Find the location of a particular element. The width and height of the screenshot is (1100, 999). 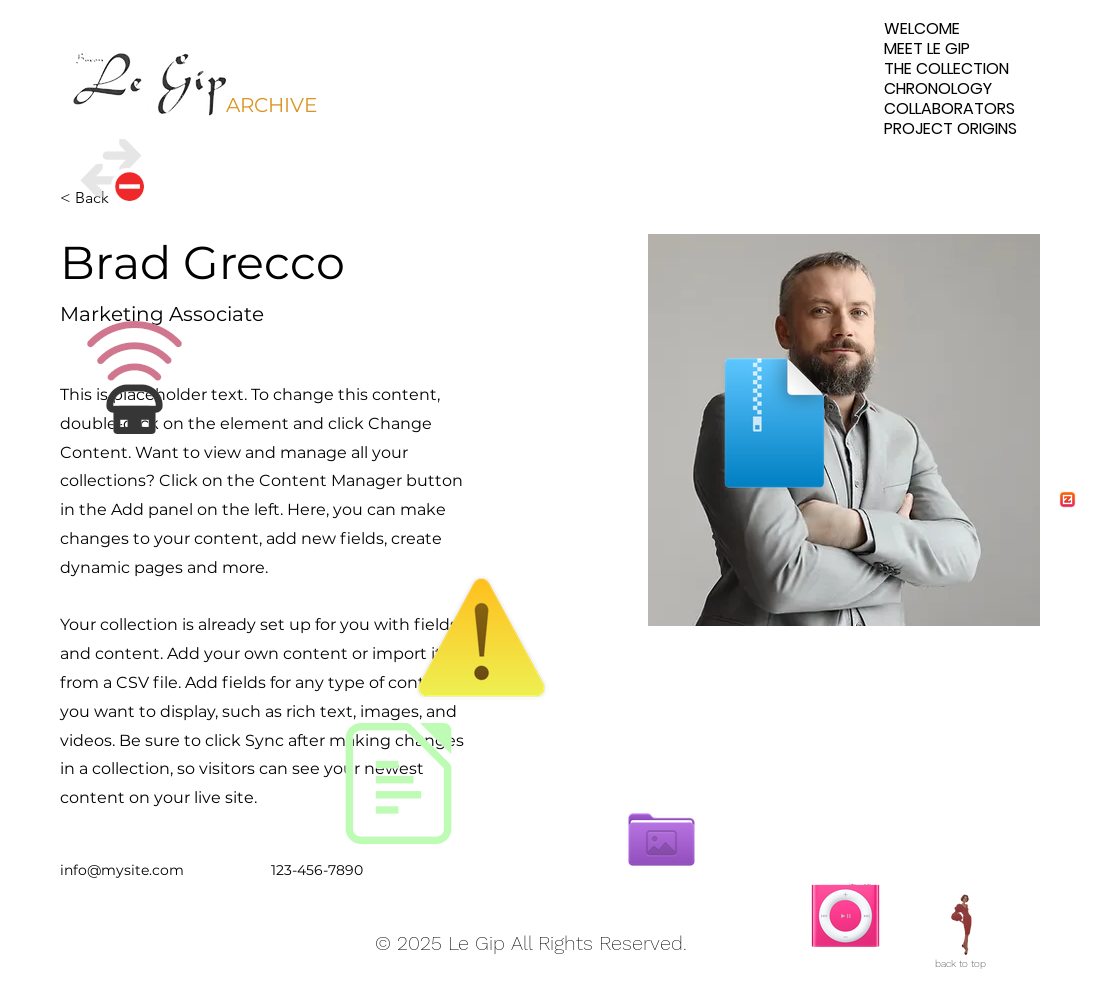

open Zrythm digital audio workstation is located at coordinates (1067, 499).